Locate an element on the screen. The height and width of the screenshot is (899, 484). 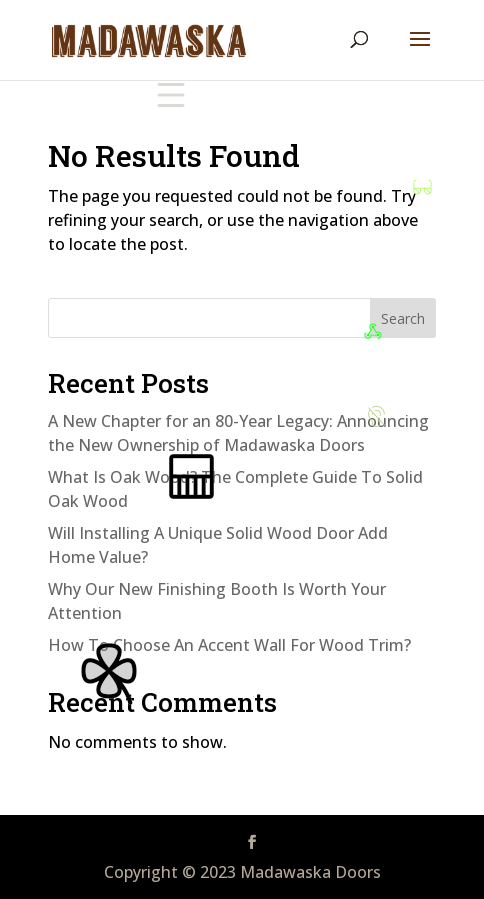
configure webhook integrations is located at coordinates (373, 332).